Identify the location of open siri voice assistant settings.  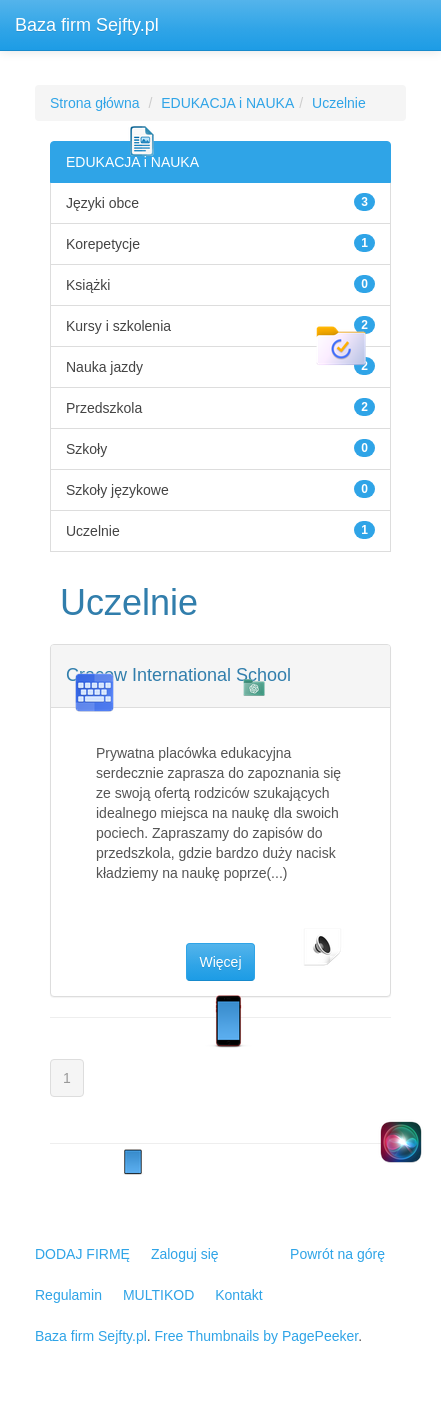
(401, 1142).